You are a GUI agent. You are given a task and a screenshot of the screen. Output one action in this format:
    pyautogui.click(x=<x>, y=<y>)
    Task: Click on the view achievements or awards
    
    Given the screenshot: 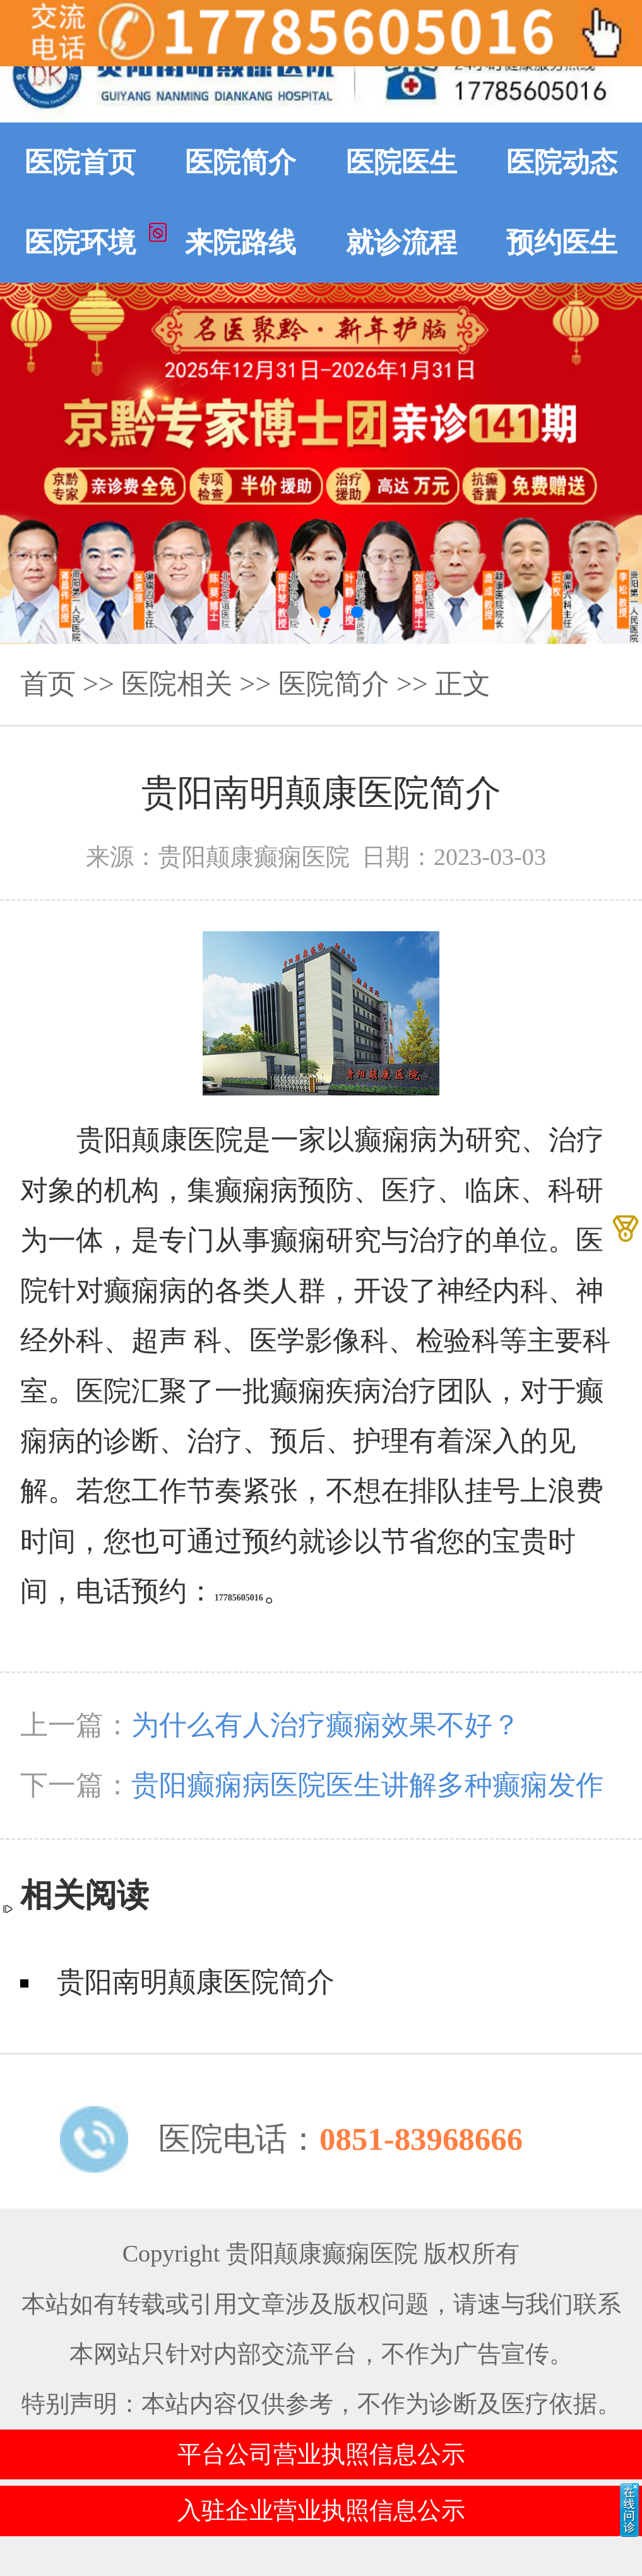 What is the action you would take?
    pyautogui.click(x=626, y=1229)
    